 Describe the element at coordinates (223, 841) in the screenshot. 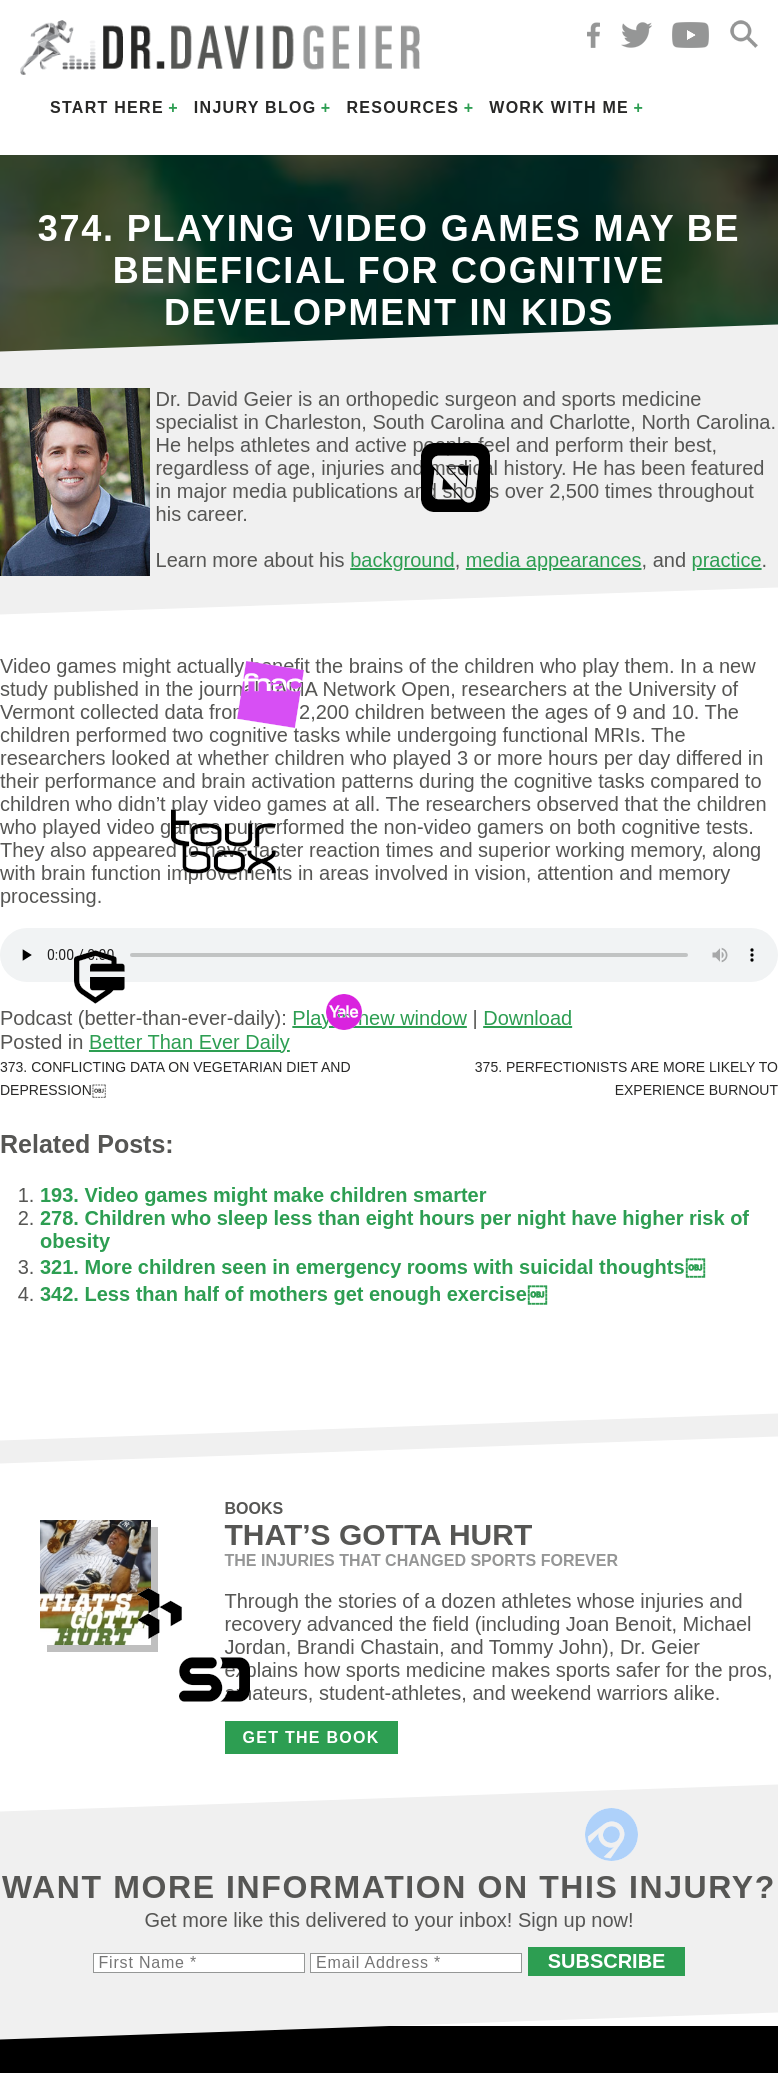

I see `tourbox brand logo` at that location.